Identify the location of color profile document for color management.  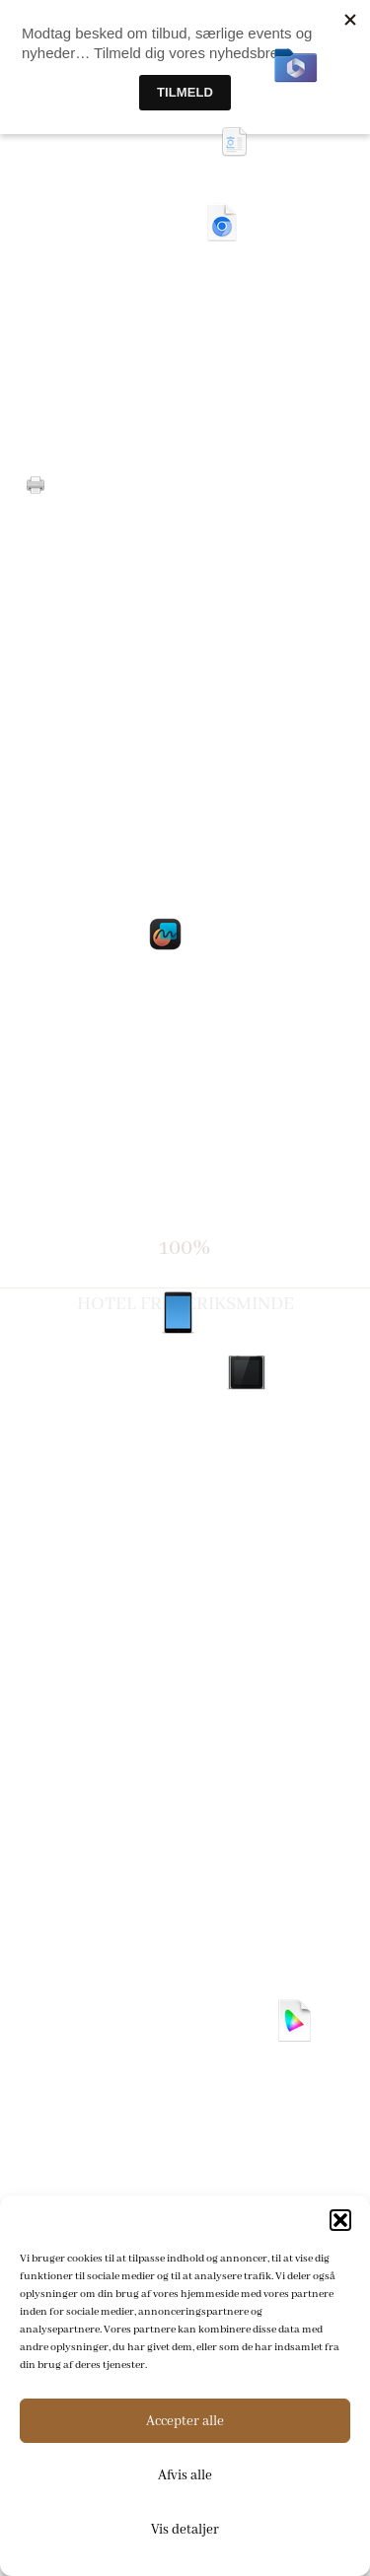
(294, 2021).